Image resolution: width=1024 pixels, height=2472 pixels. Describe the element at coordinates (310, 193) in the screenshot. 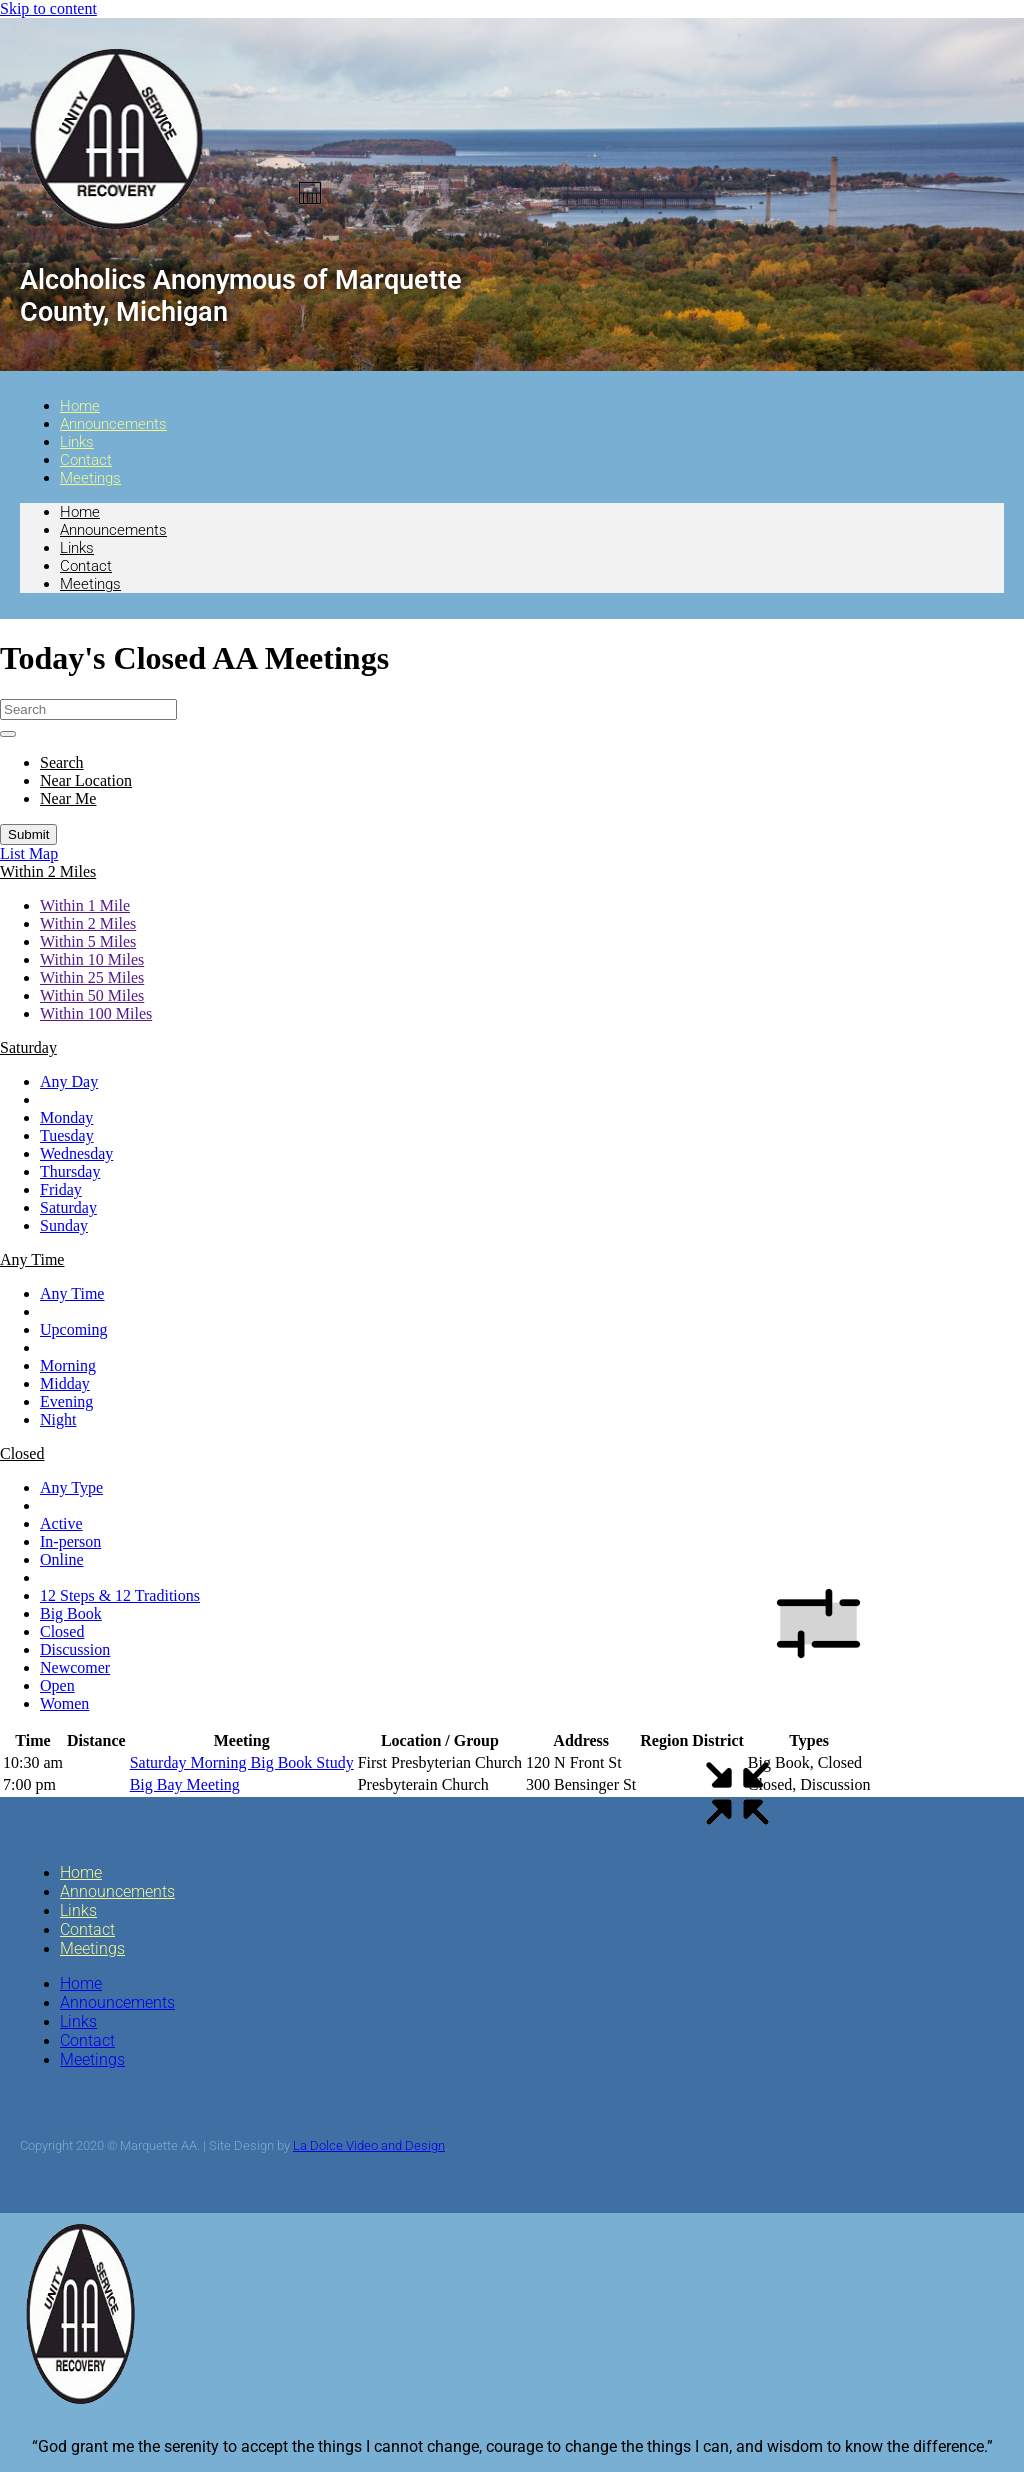

I see `toggle bottom panel visibility` at that location.